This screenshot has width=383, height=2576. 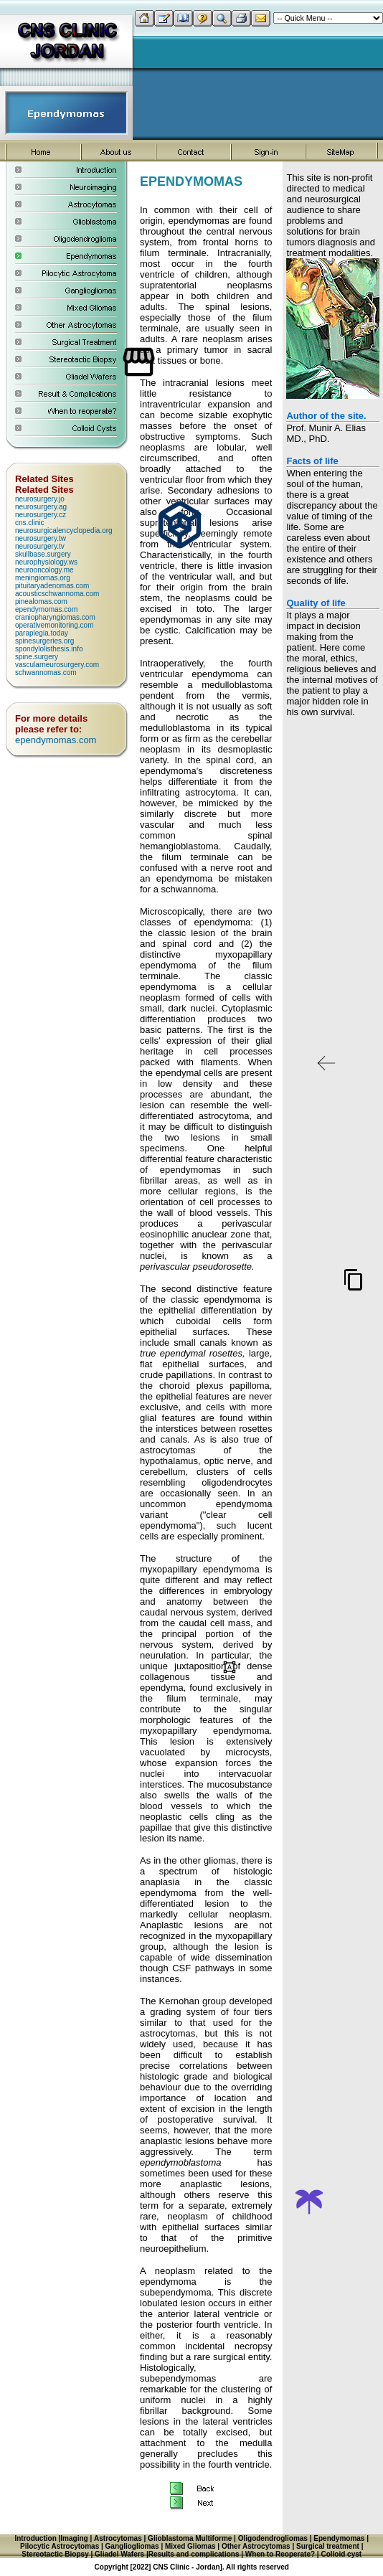 I want to click on go back to the previous screen, so click(x=326, y=1063).